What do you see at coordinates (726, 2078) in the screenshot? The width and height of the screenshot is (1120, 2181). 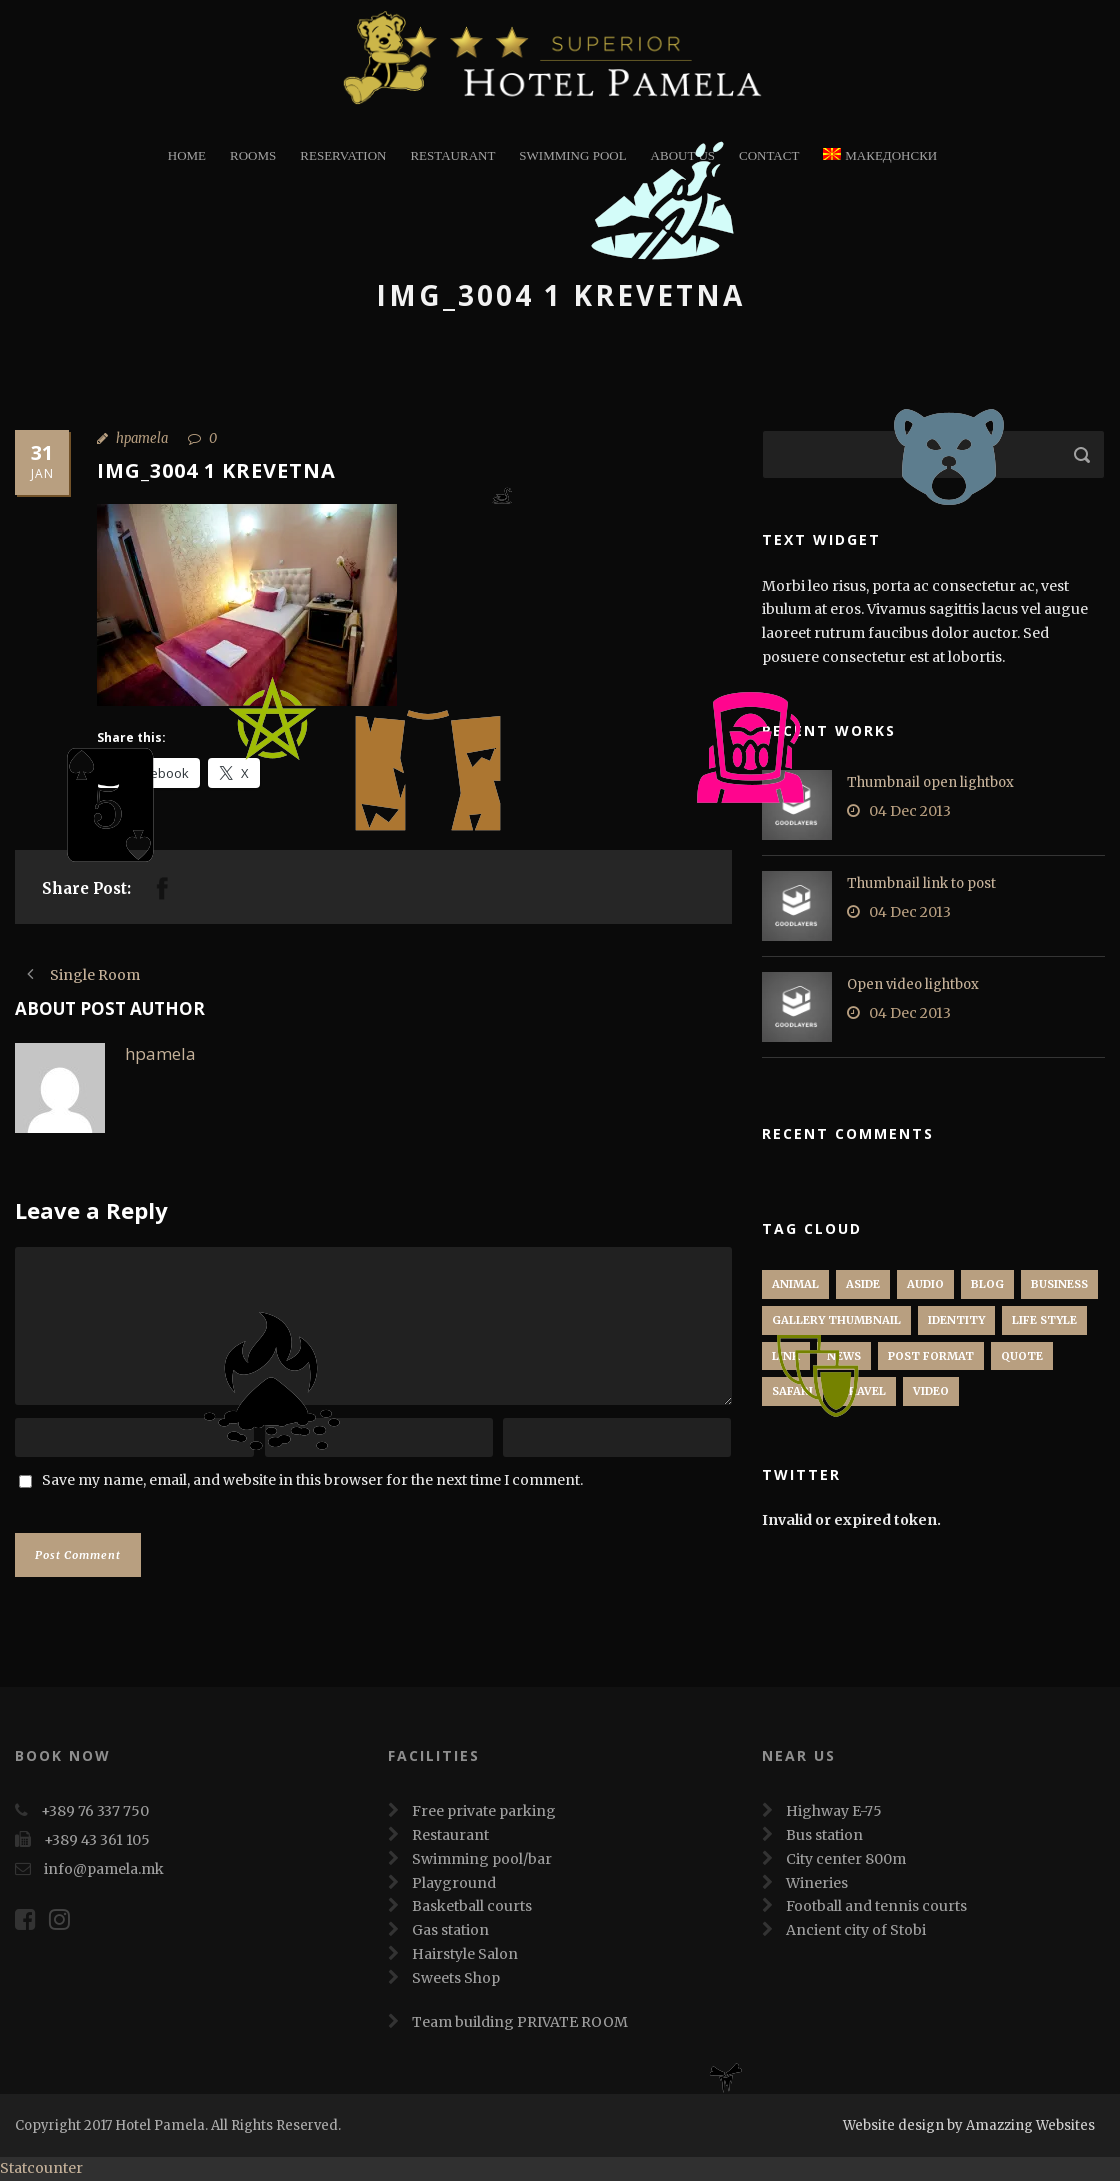 I see `activate a life-drain or vampiric ability` at bounding box center [726, 2078].